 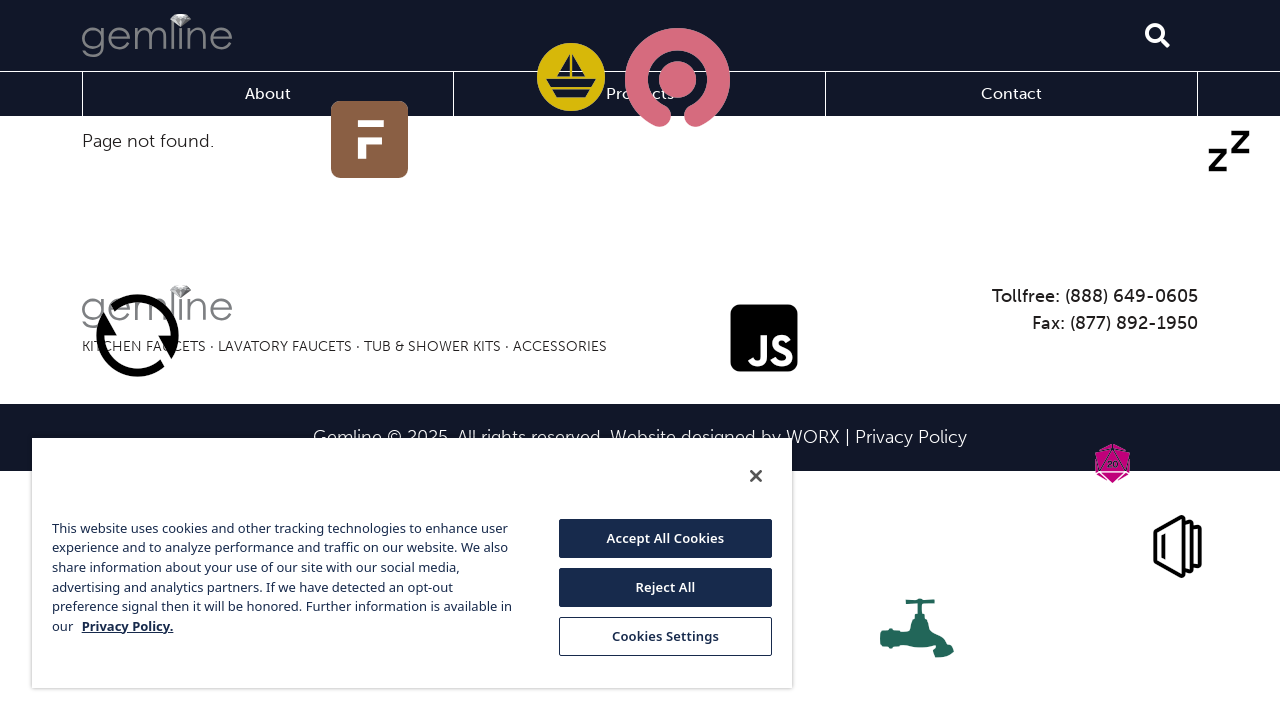 I want to click on indicates sleep or rest mode, so click(x=1229, y=151).